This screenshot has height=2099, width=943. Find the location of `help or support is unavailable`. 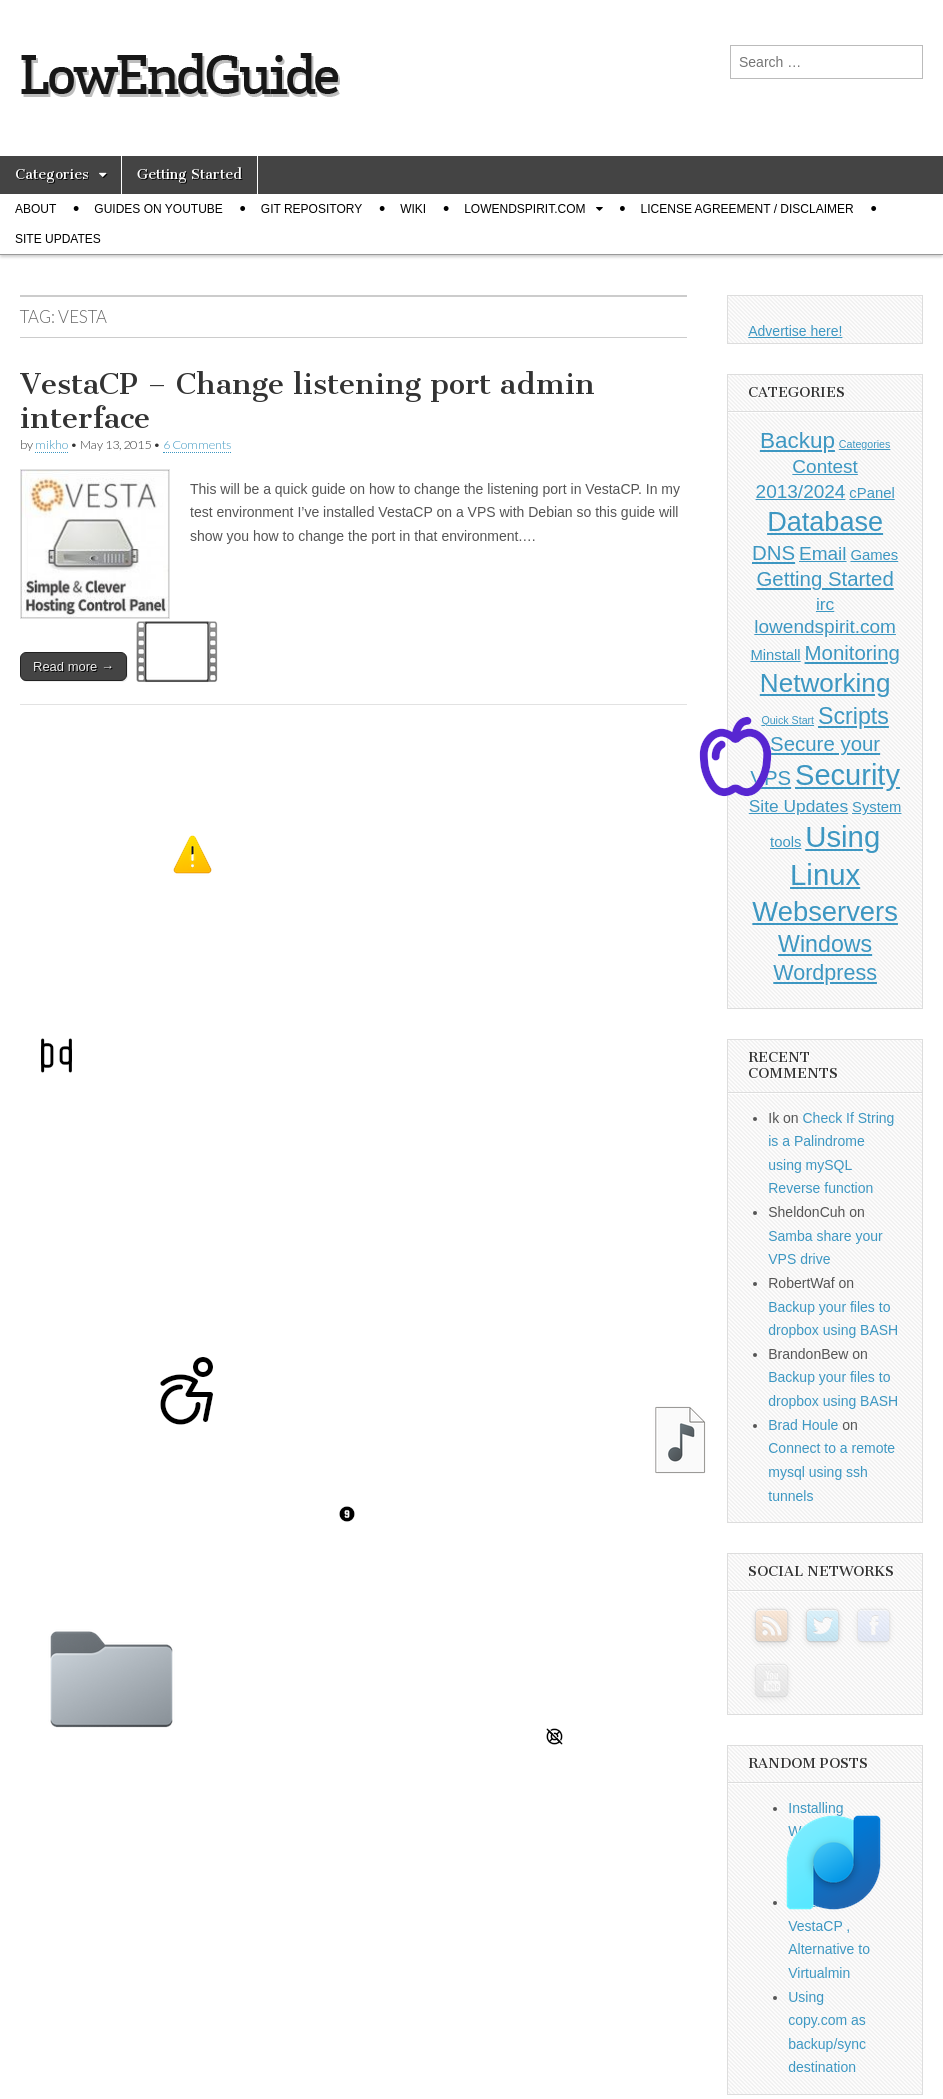

help or support is unavailable is located at coordinates (554, 1736).